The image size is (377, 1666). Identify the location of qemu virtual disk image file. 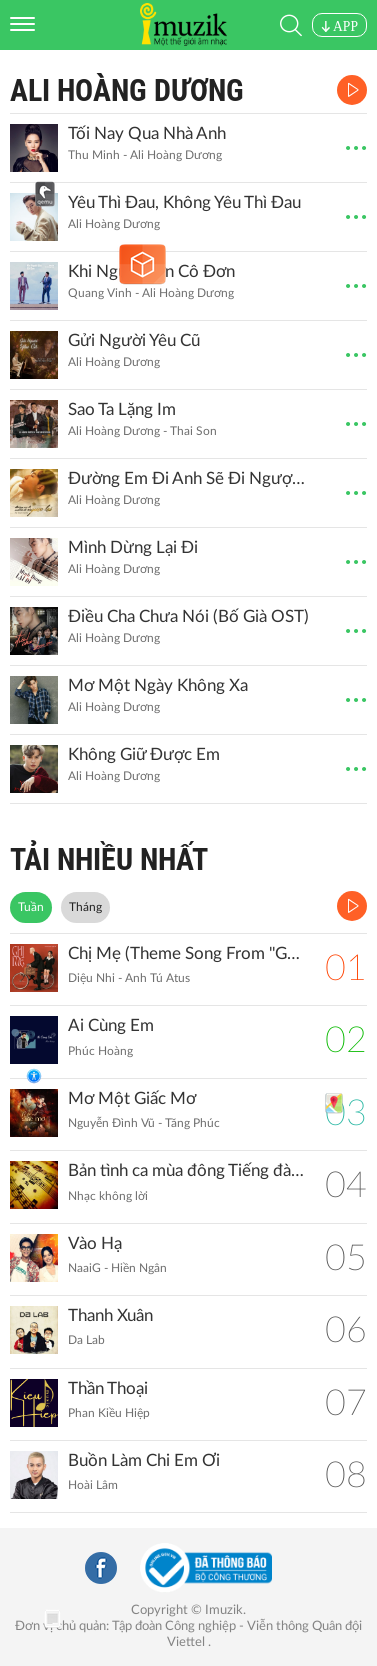
(45, 194).